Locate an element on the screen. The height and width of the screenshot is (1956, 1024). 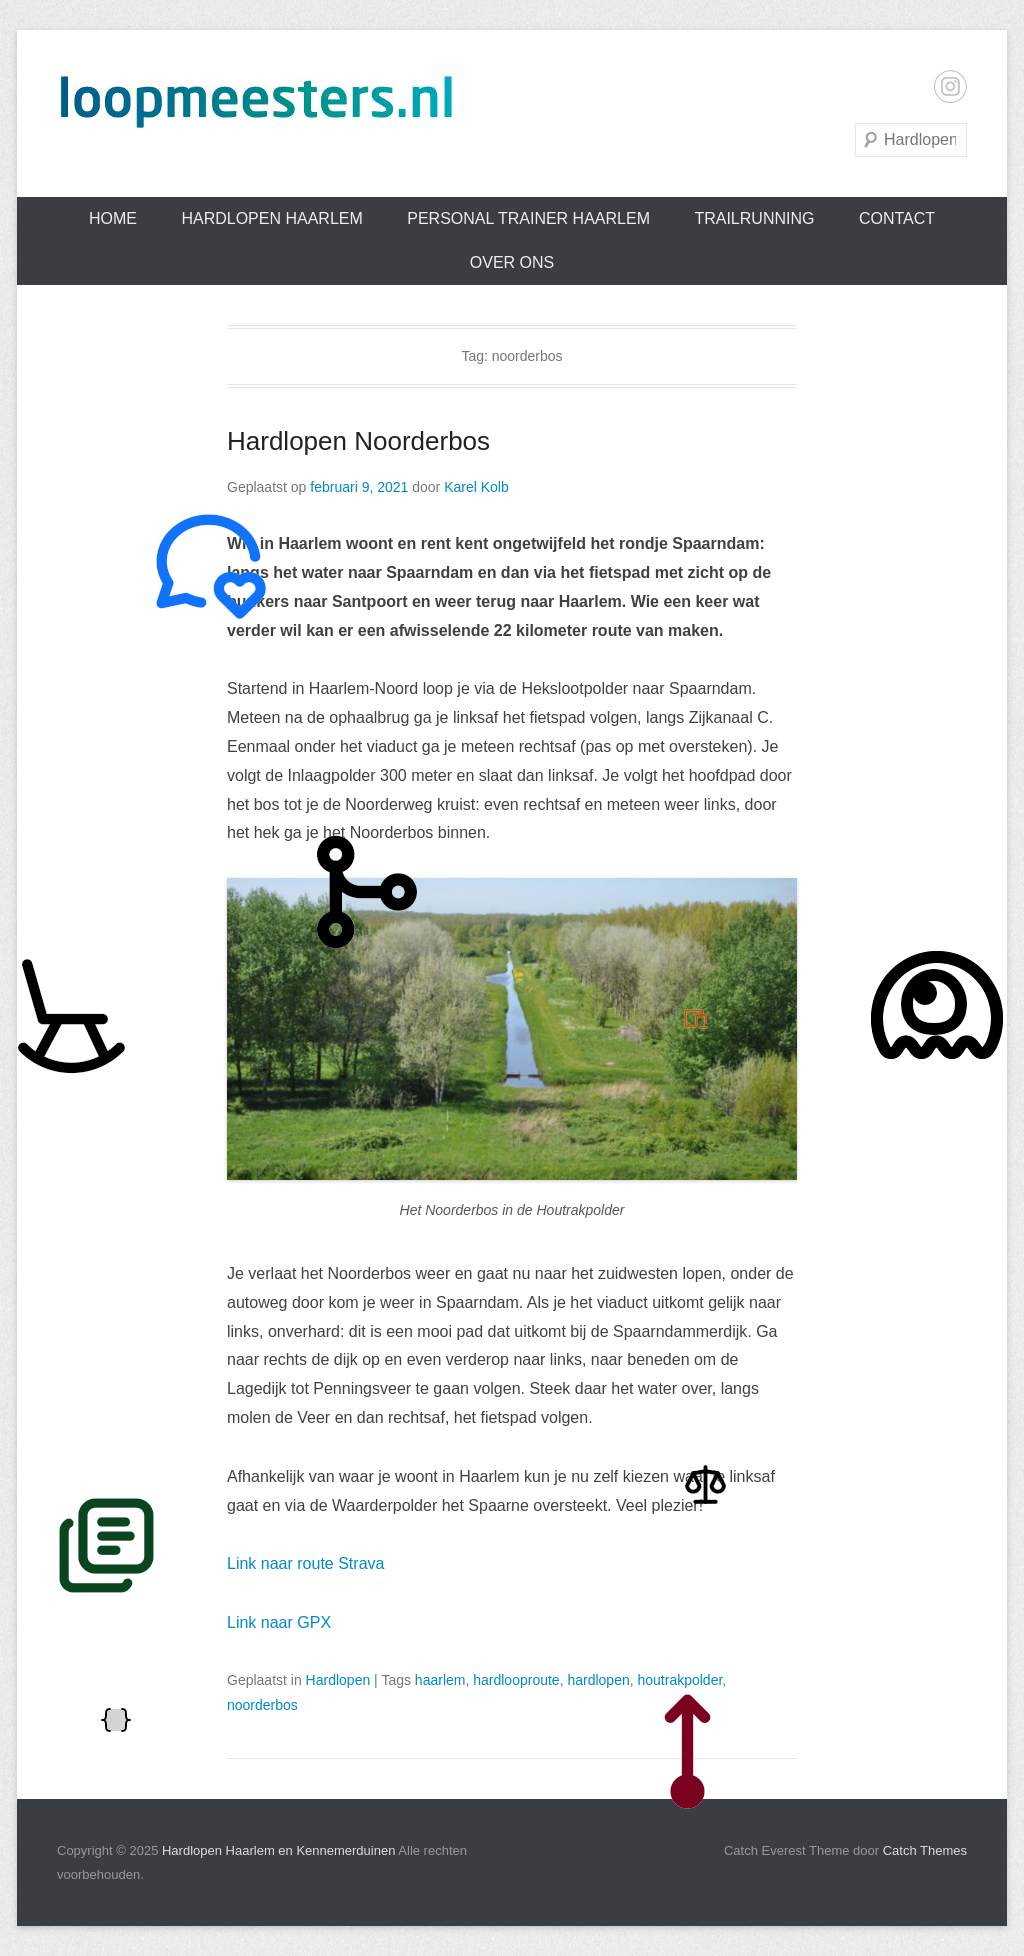
access furniture or seating options is located at coordinates (71, 1016).